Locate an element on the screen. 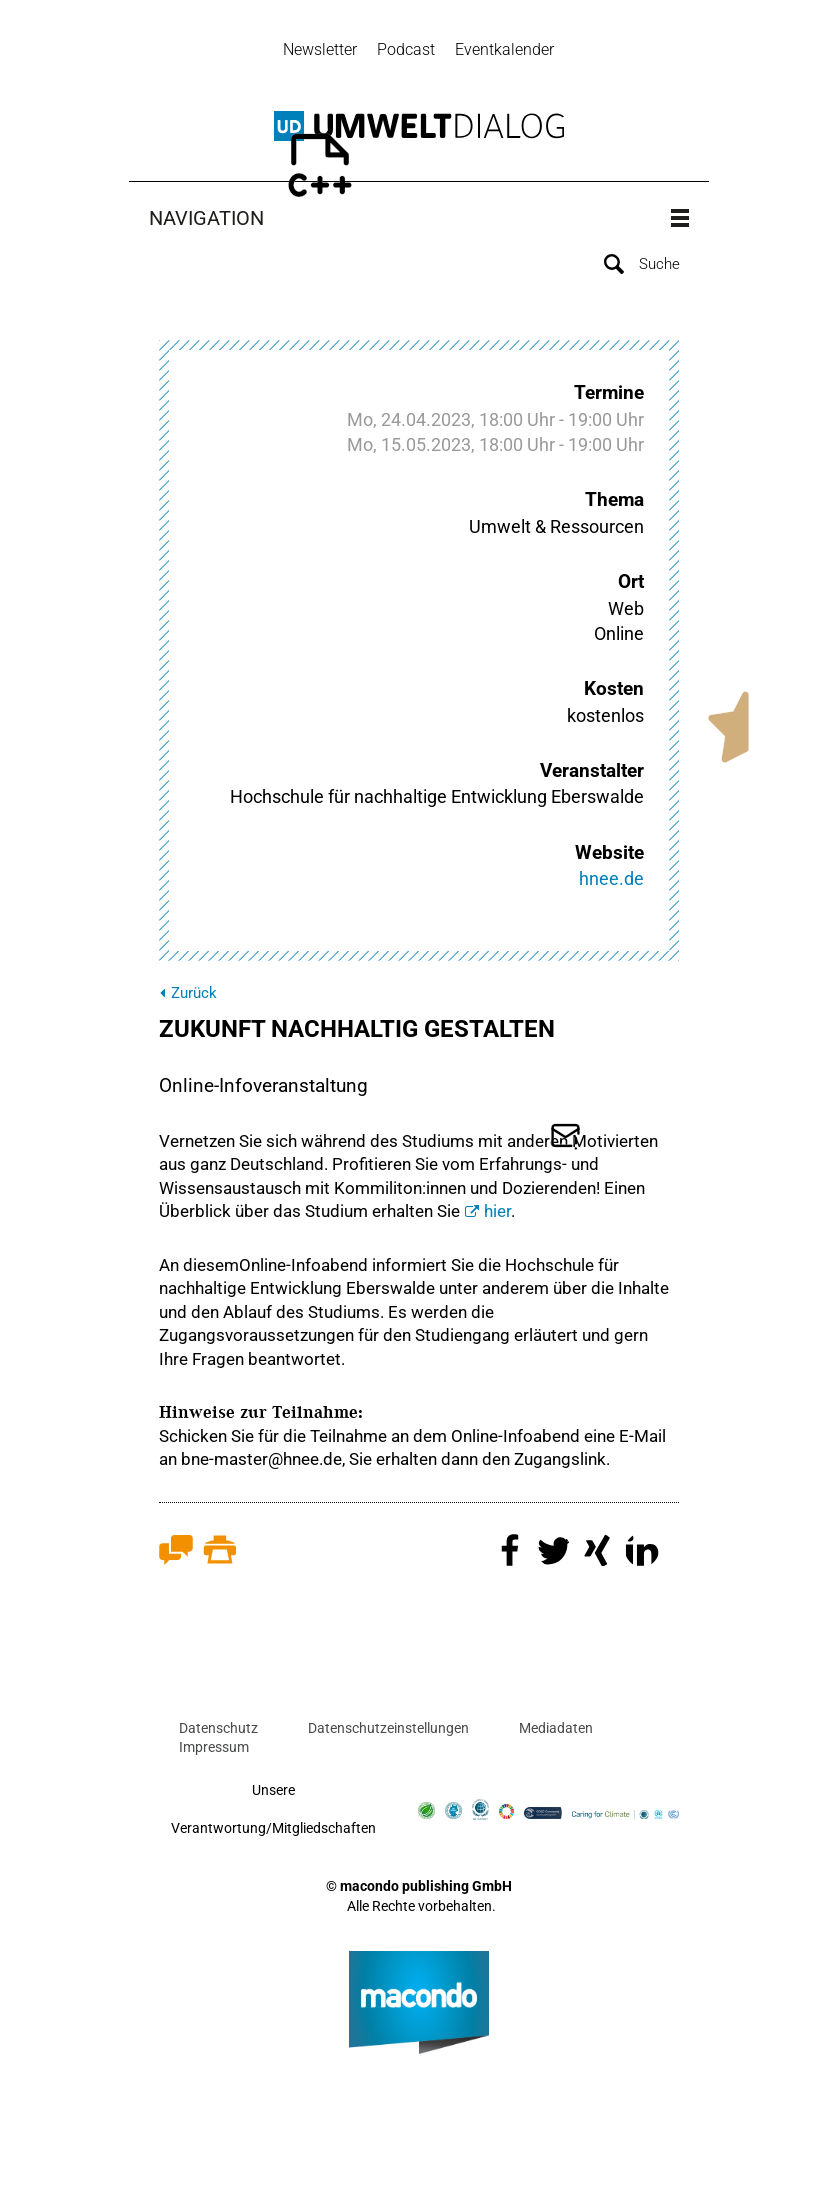  indicates a partial or half-star rating is located at coordinates (746, 729).